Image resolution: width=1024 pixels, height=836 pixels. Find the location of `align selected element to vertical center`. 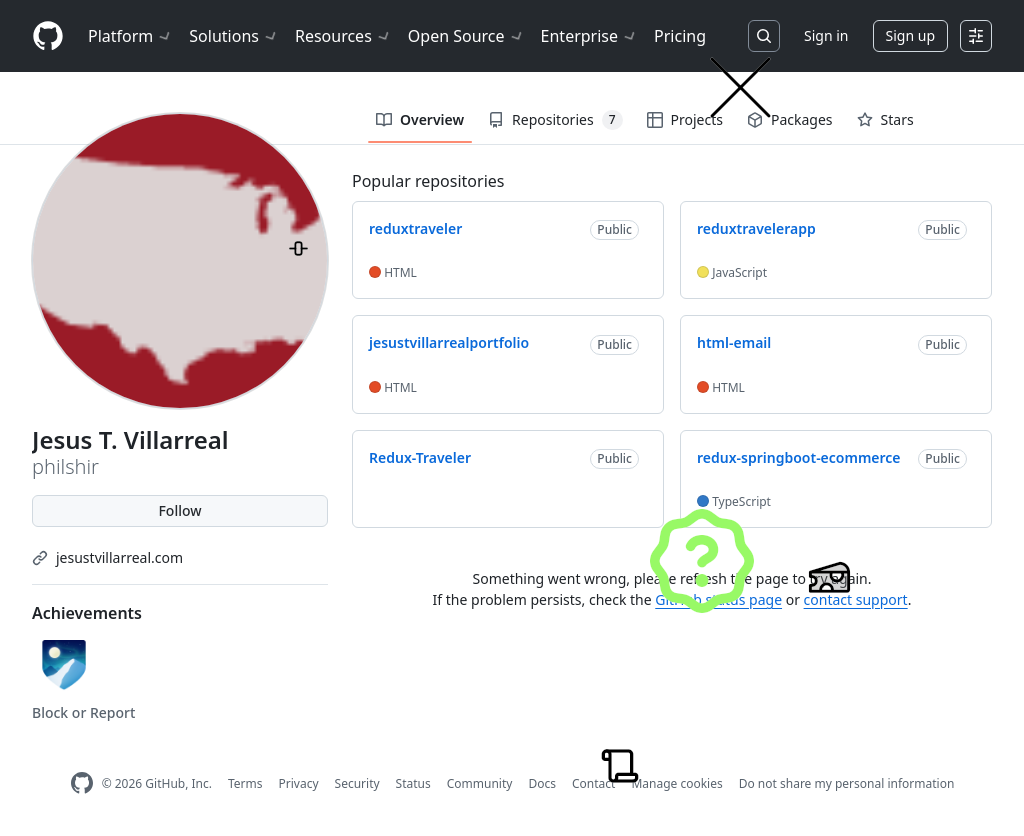

align selected element to vertical center is located at coordinates (298, 248).